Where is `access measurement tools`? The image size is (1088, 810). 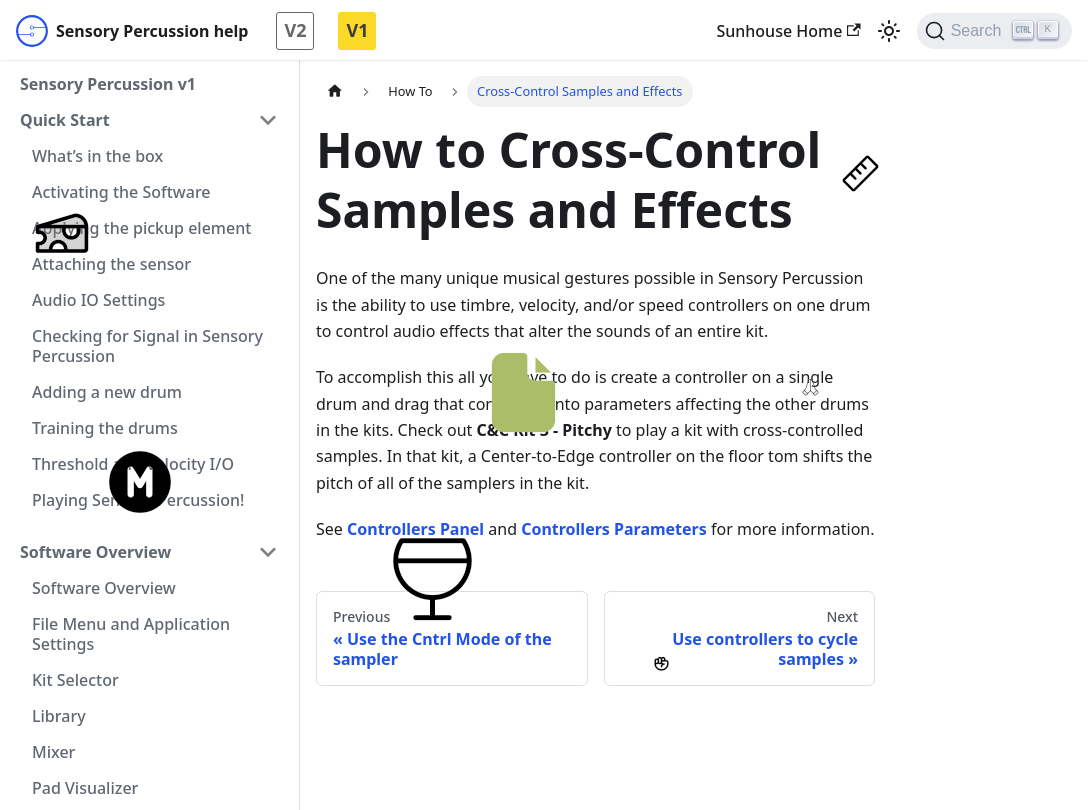
access measurement tools is located at coordinates (860, 173).